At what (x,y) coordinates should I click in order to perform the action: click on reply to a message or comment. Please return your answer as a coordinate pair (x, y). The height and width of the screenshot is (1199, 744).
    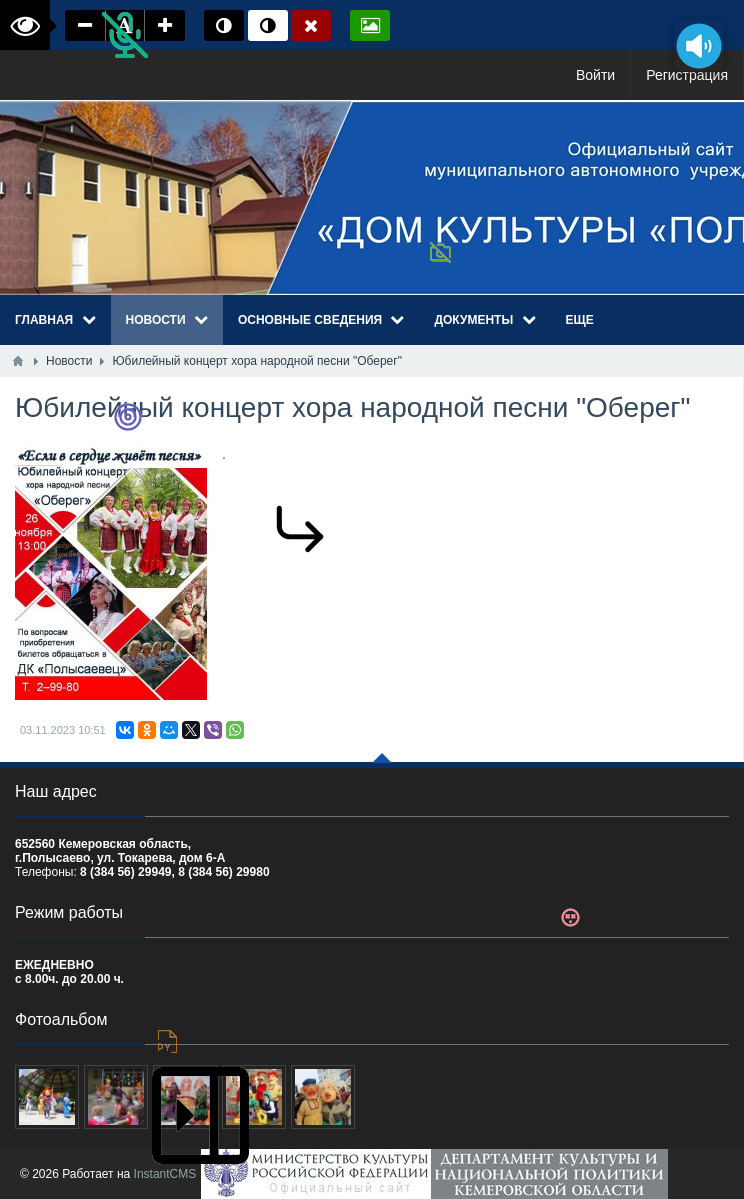
    Looking at the image, I should click on (300, 529).